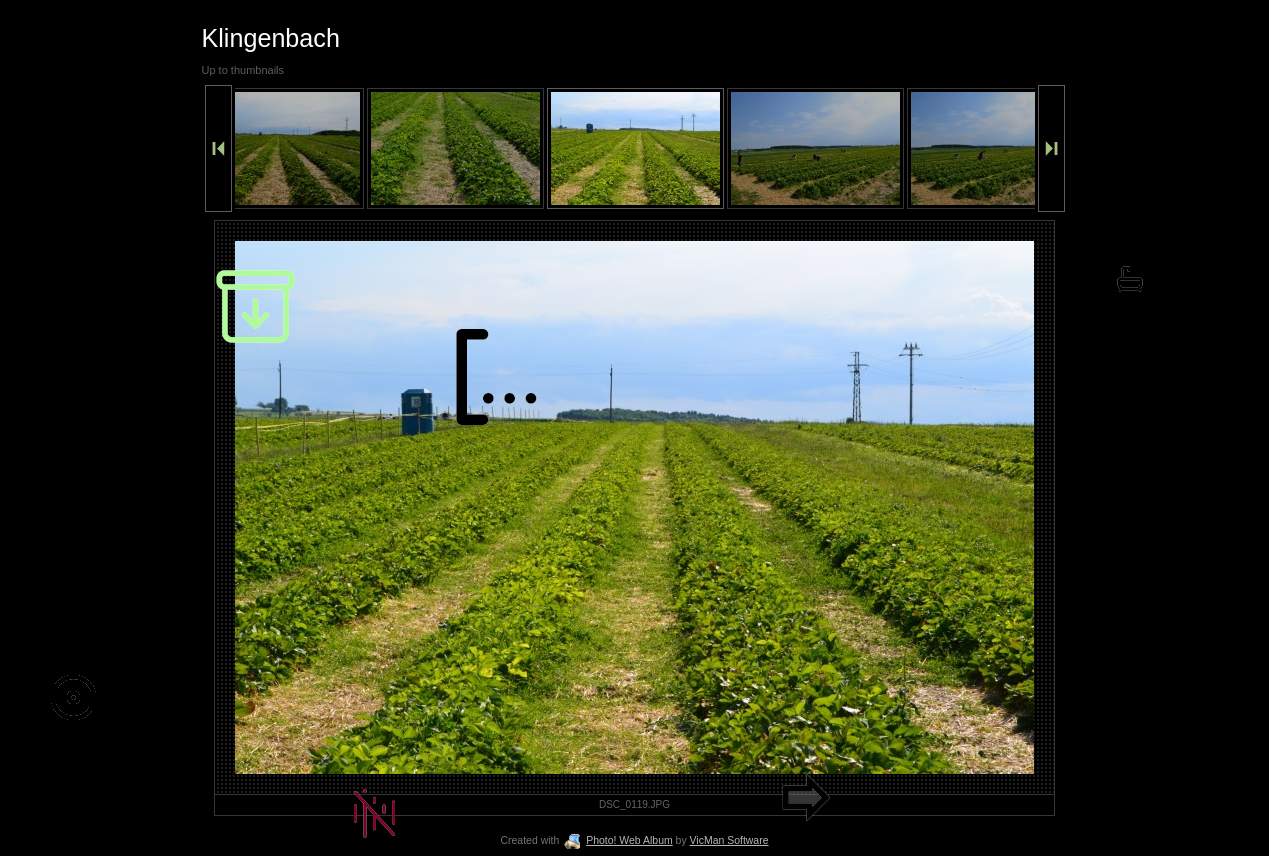  Describe the element at coordinates (73, 697) in the screenshot. I see `switch between front and rear camera` at that location.